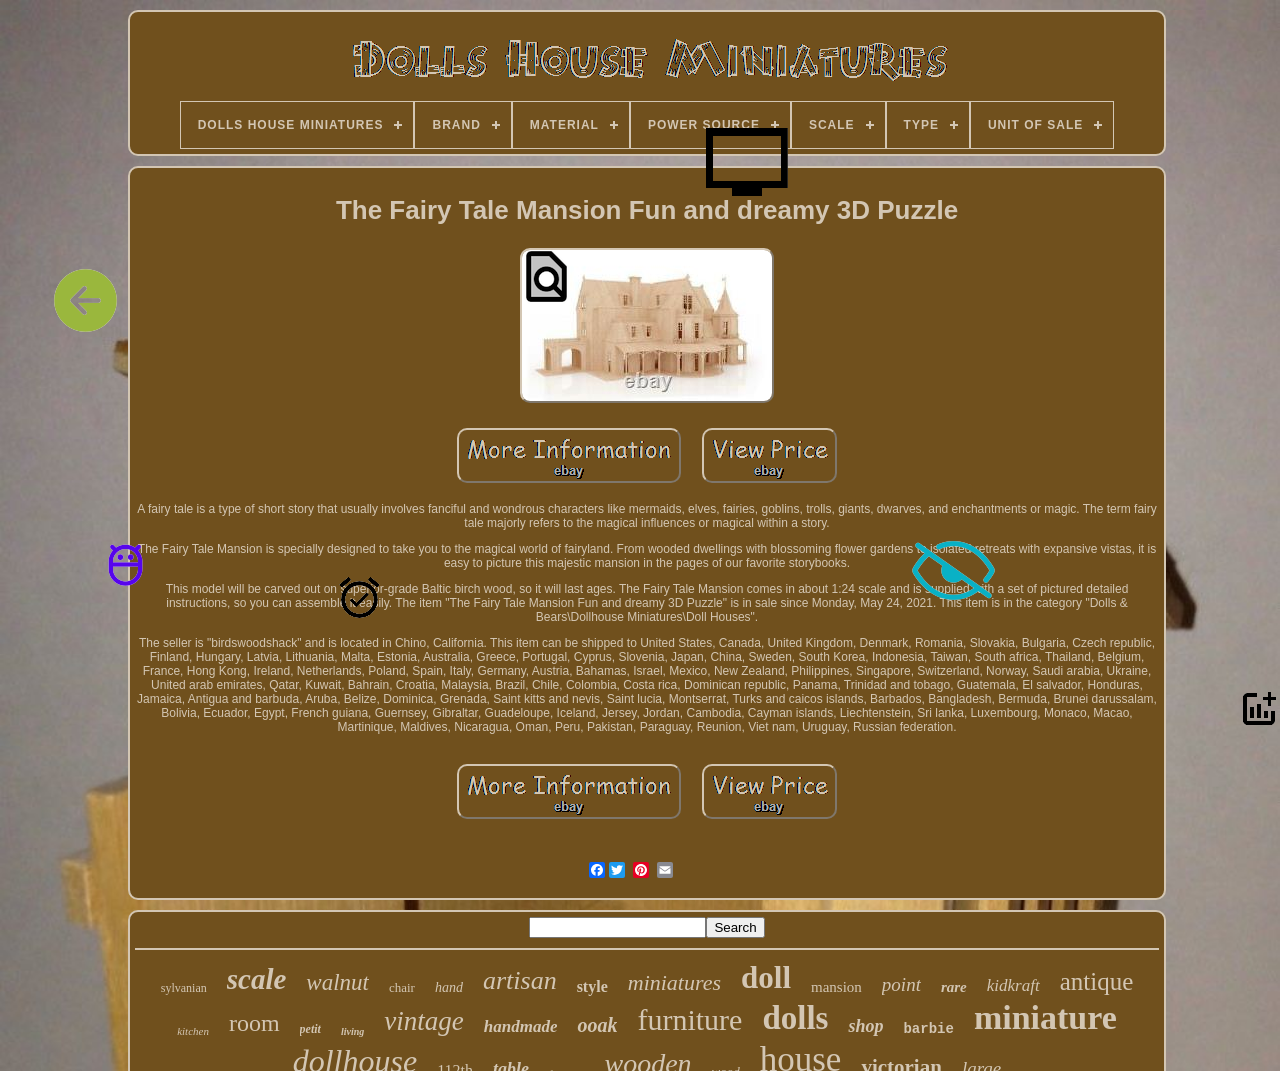 The width and height of the screenshot is (1280, 1071). Describe the element at coordinates (359, 597) in the screenshot. I see `alarm is set and active` at that location.